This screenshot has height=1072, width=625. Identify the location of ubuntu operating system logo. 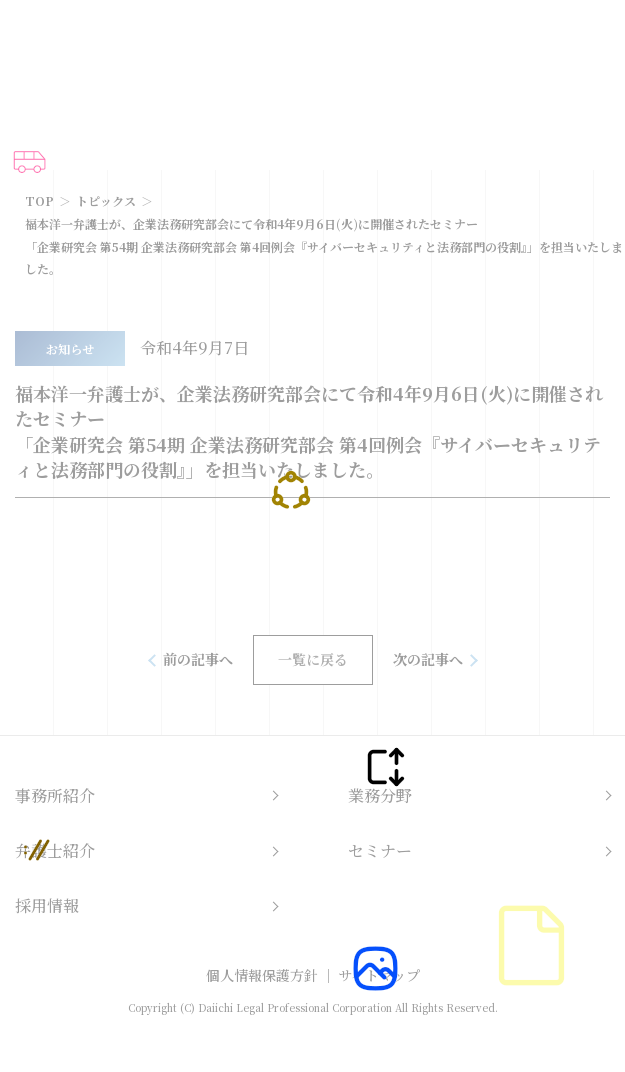
(291, 490).